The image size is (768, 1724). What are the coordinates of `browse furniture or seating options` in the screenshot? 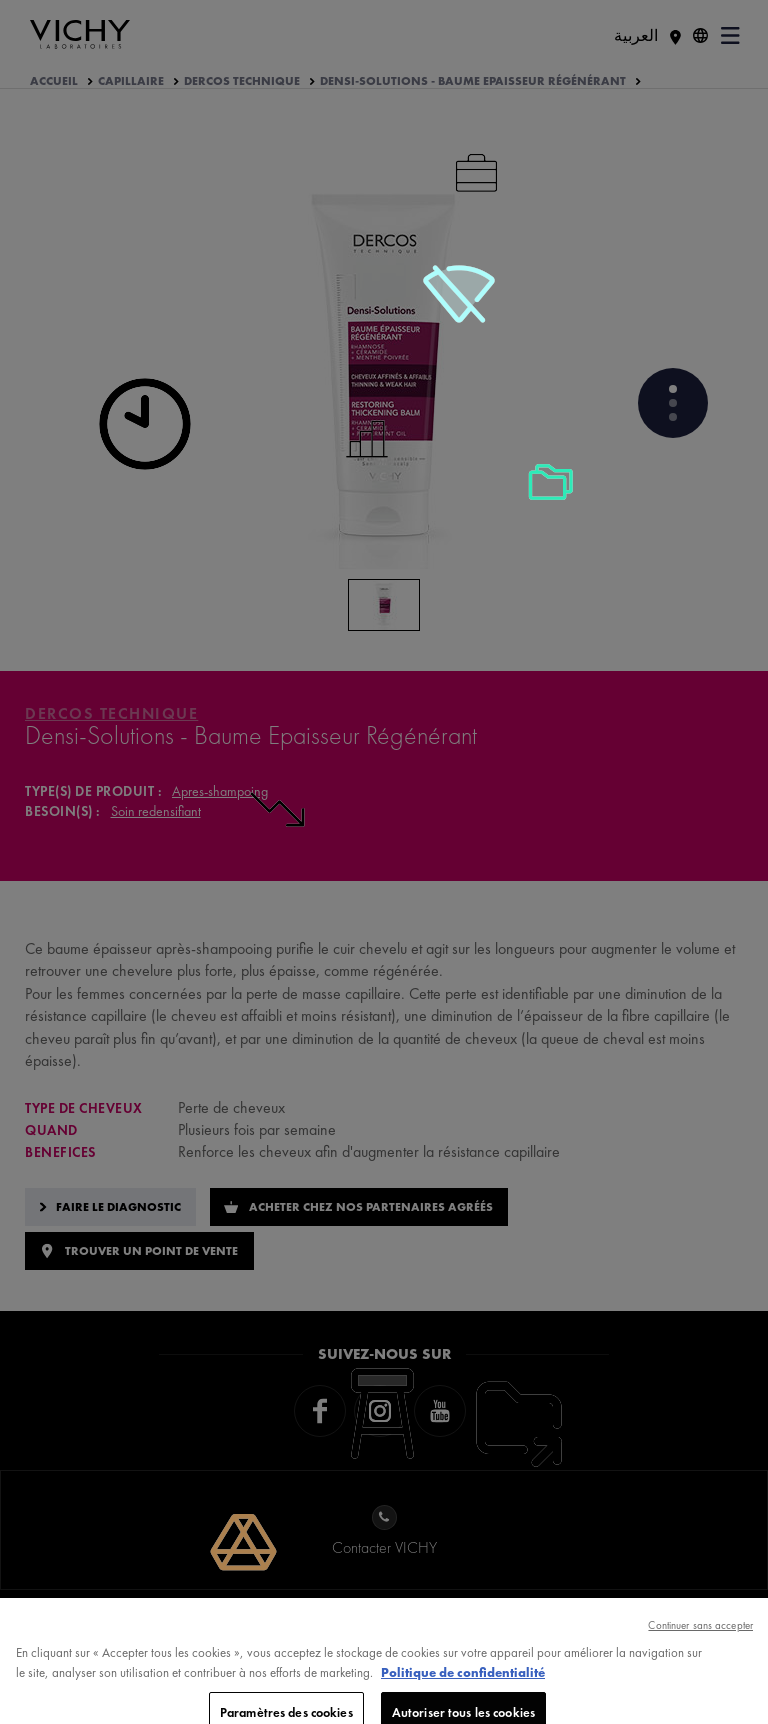 It's located at (382, 1413).